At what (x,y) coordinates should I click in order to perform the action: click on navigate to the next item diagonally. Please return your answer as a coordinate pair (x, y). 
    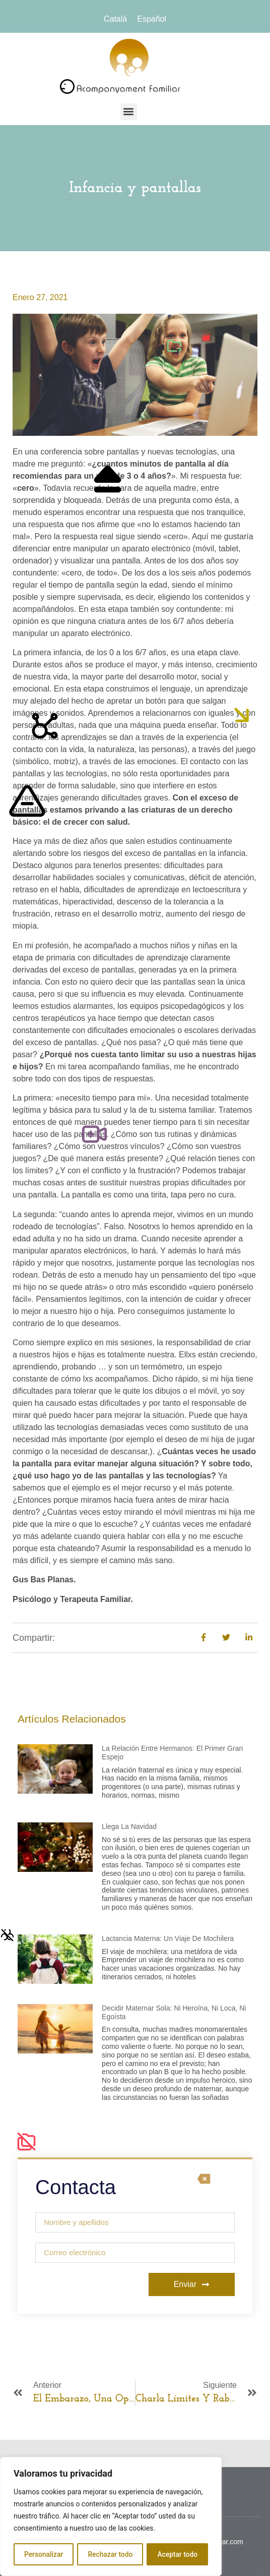
    Looking at the image, I should click on (241, 715).